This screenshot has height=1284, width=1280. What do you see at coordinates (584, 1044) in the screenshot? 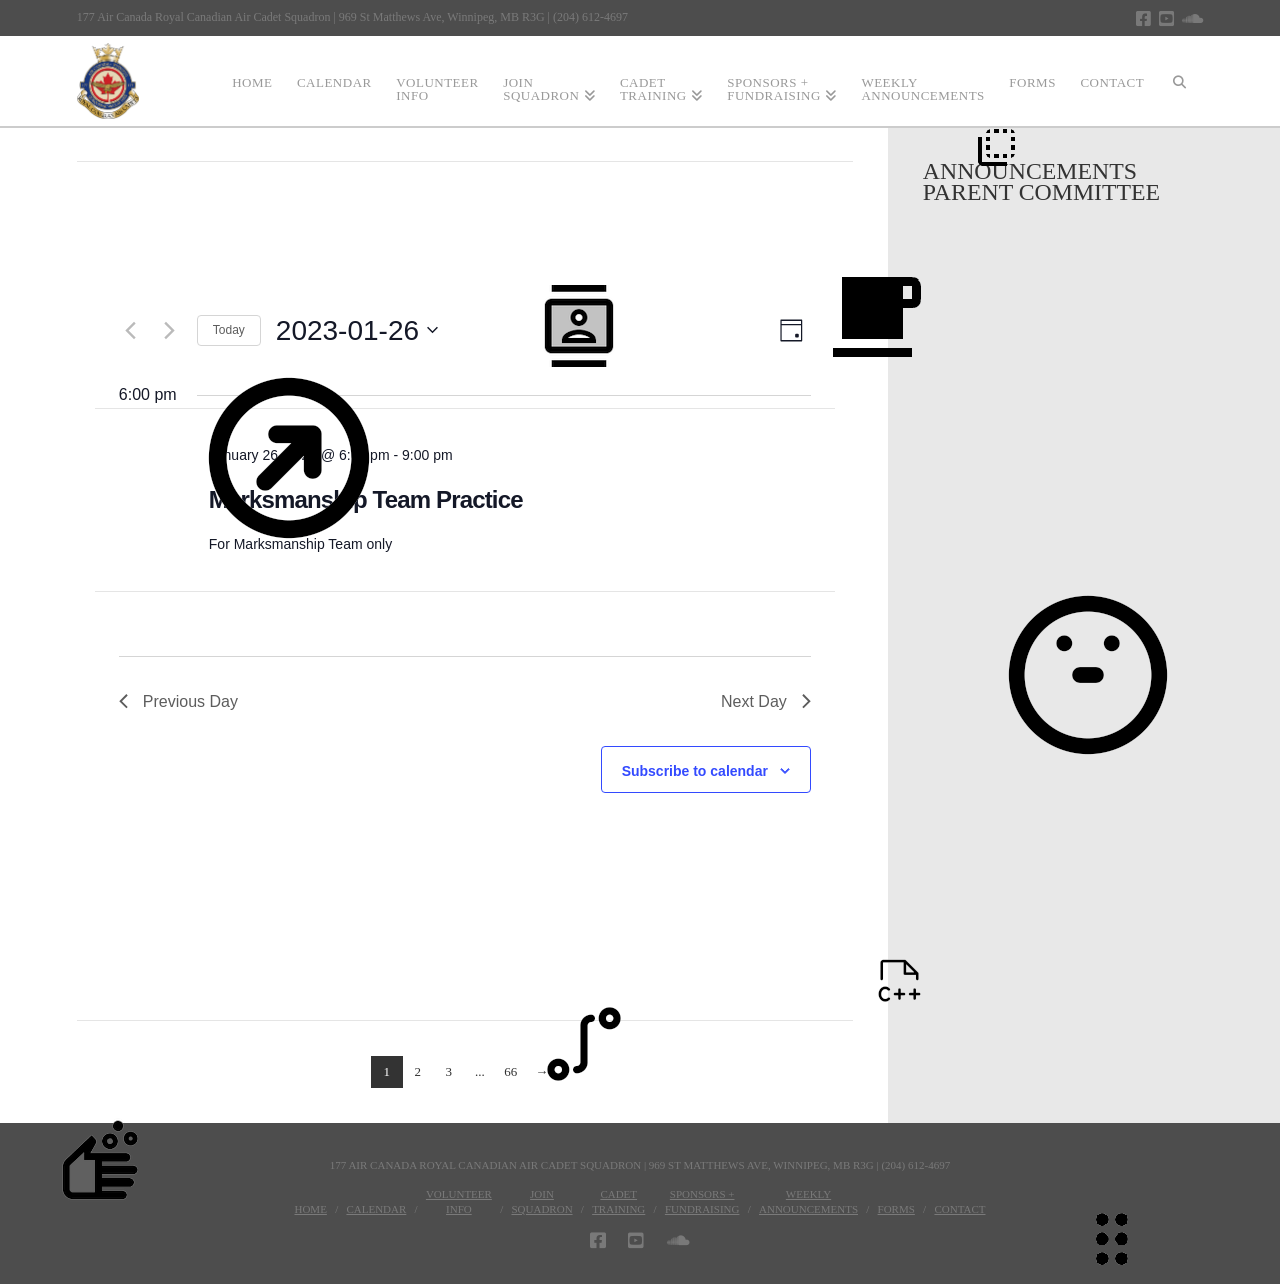
I see `view route between two points` at bounding box center [584, 1044].